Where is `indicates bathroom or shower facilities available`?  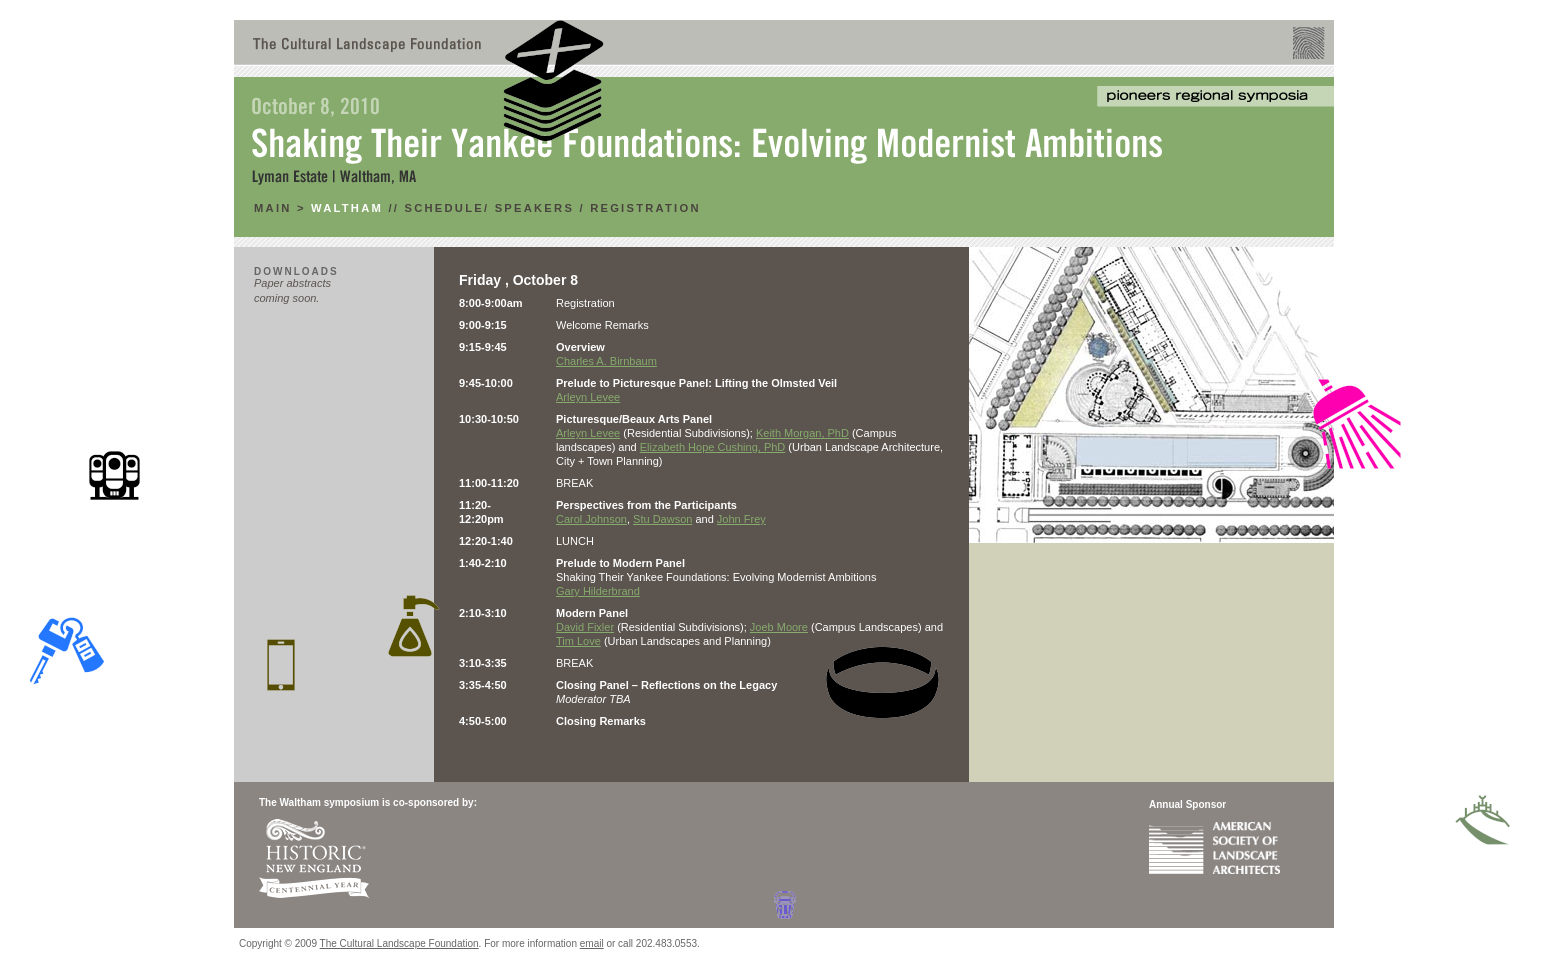 indicates bathroom or shower facilities available is located at coordinates (1356, 424).